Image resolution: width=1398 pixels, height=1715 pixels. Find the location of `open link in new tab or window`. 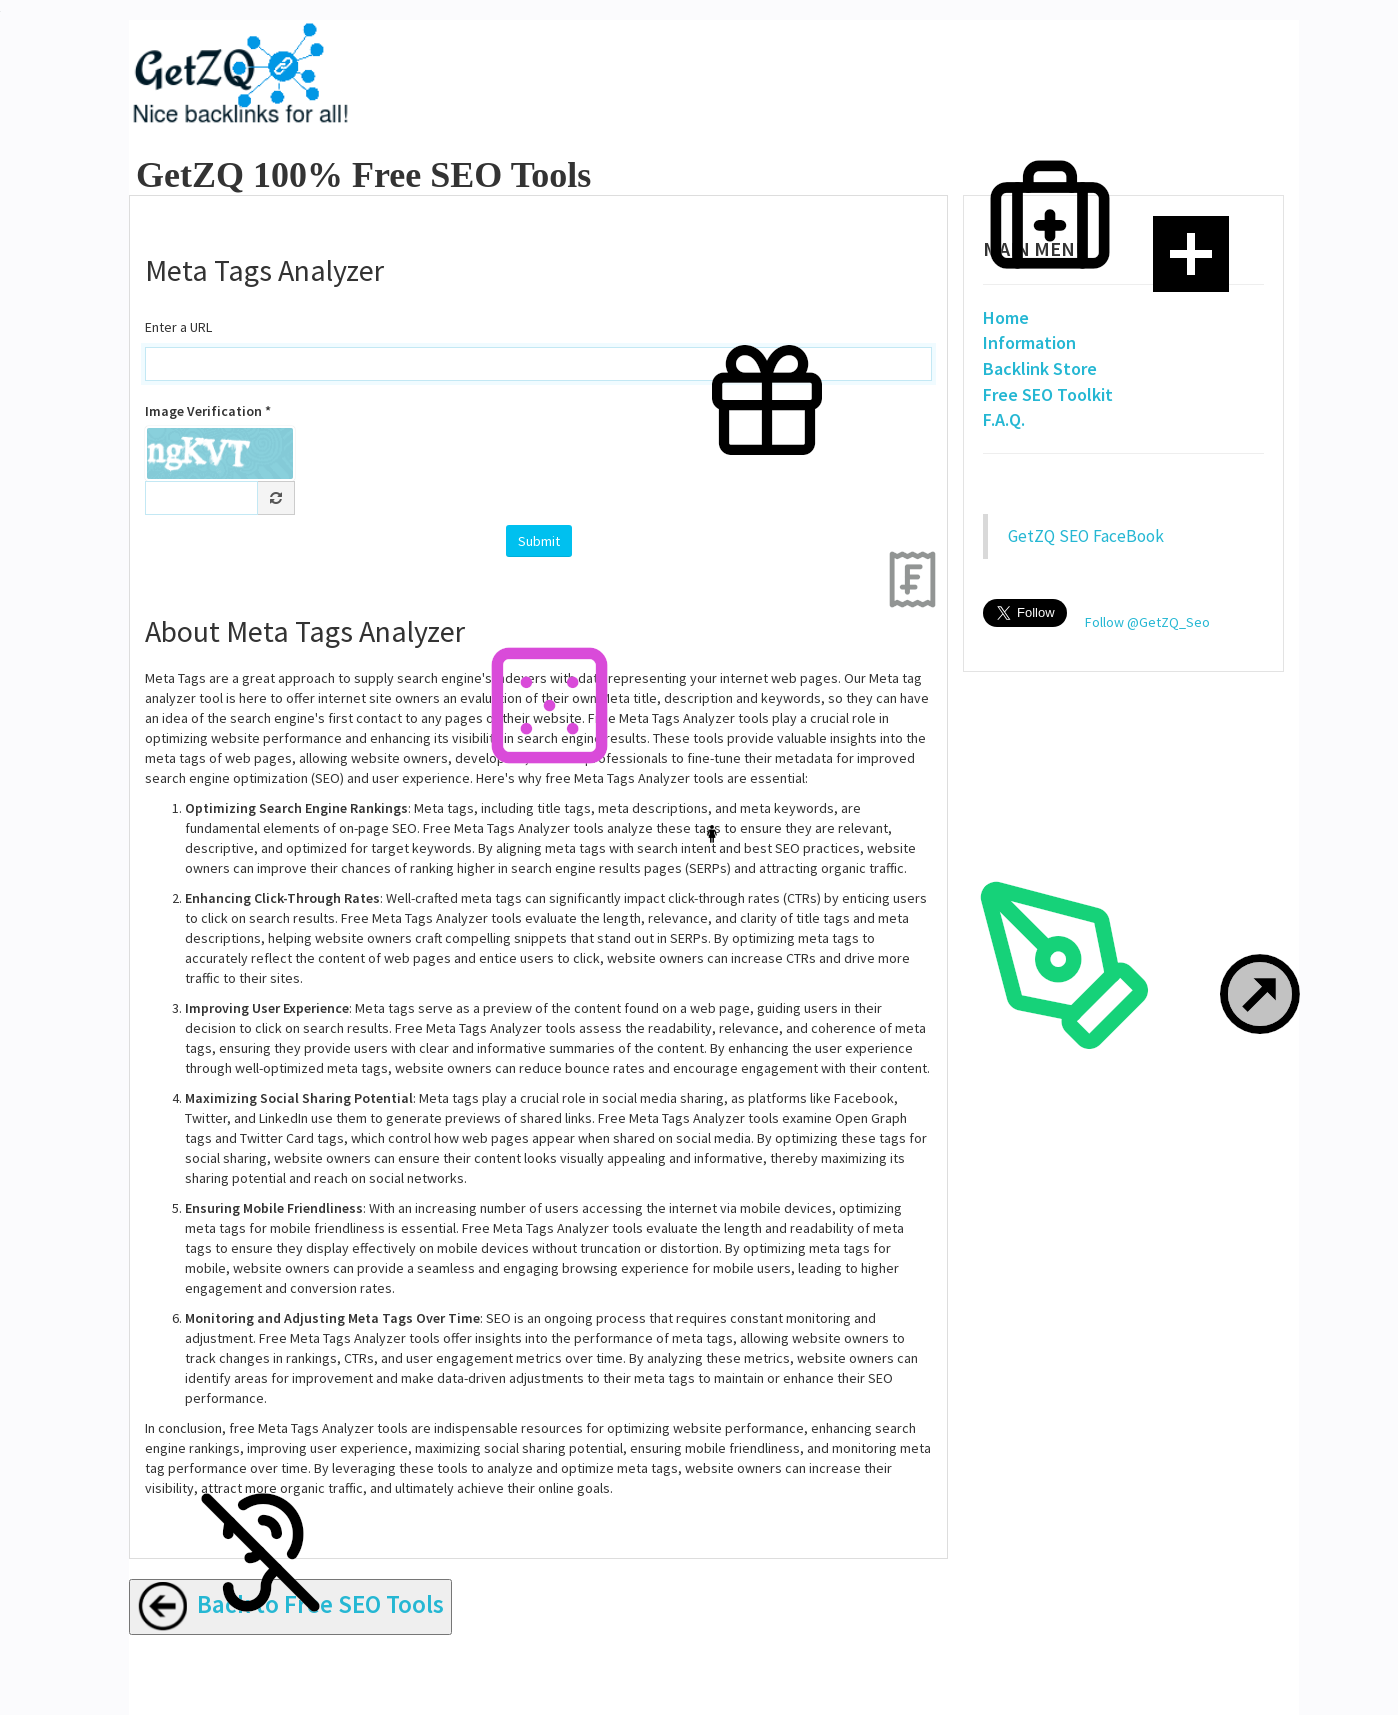

open link in new tab or window is located at coordinates (1260, 994).